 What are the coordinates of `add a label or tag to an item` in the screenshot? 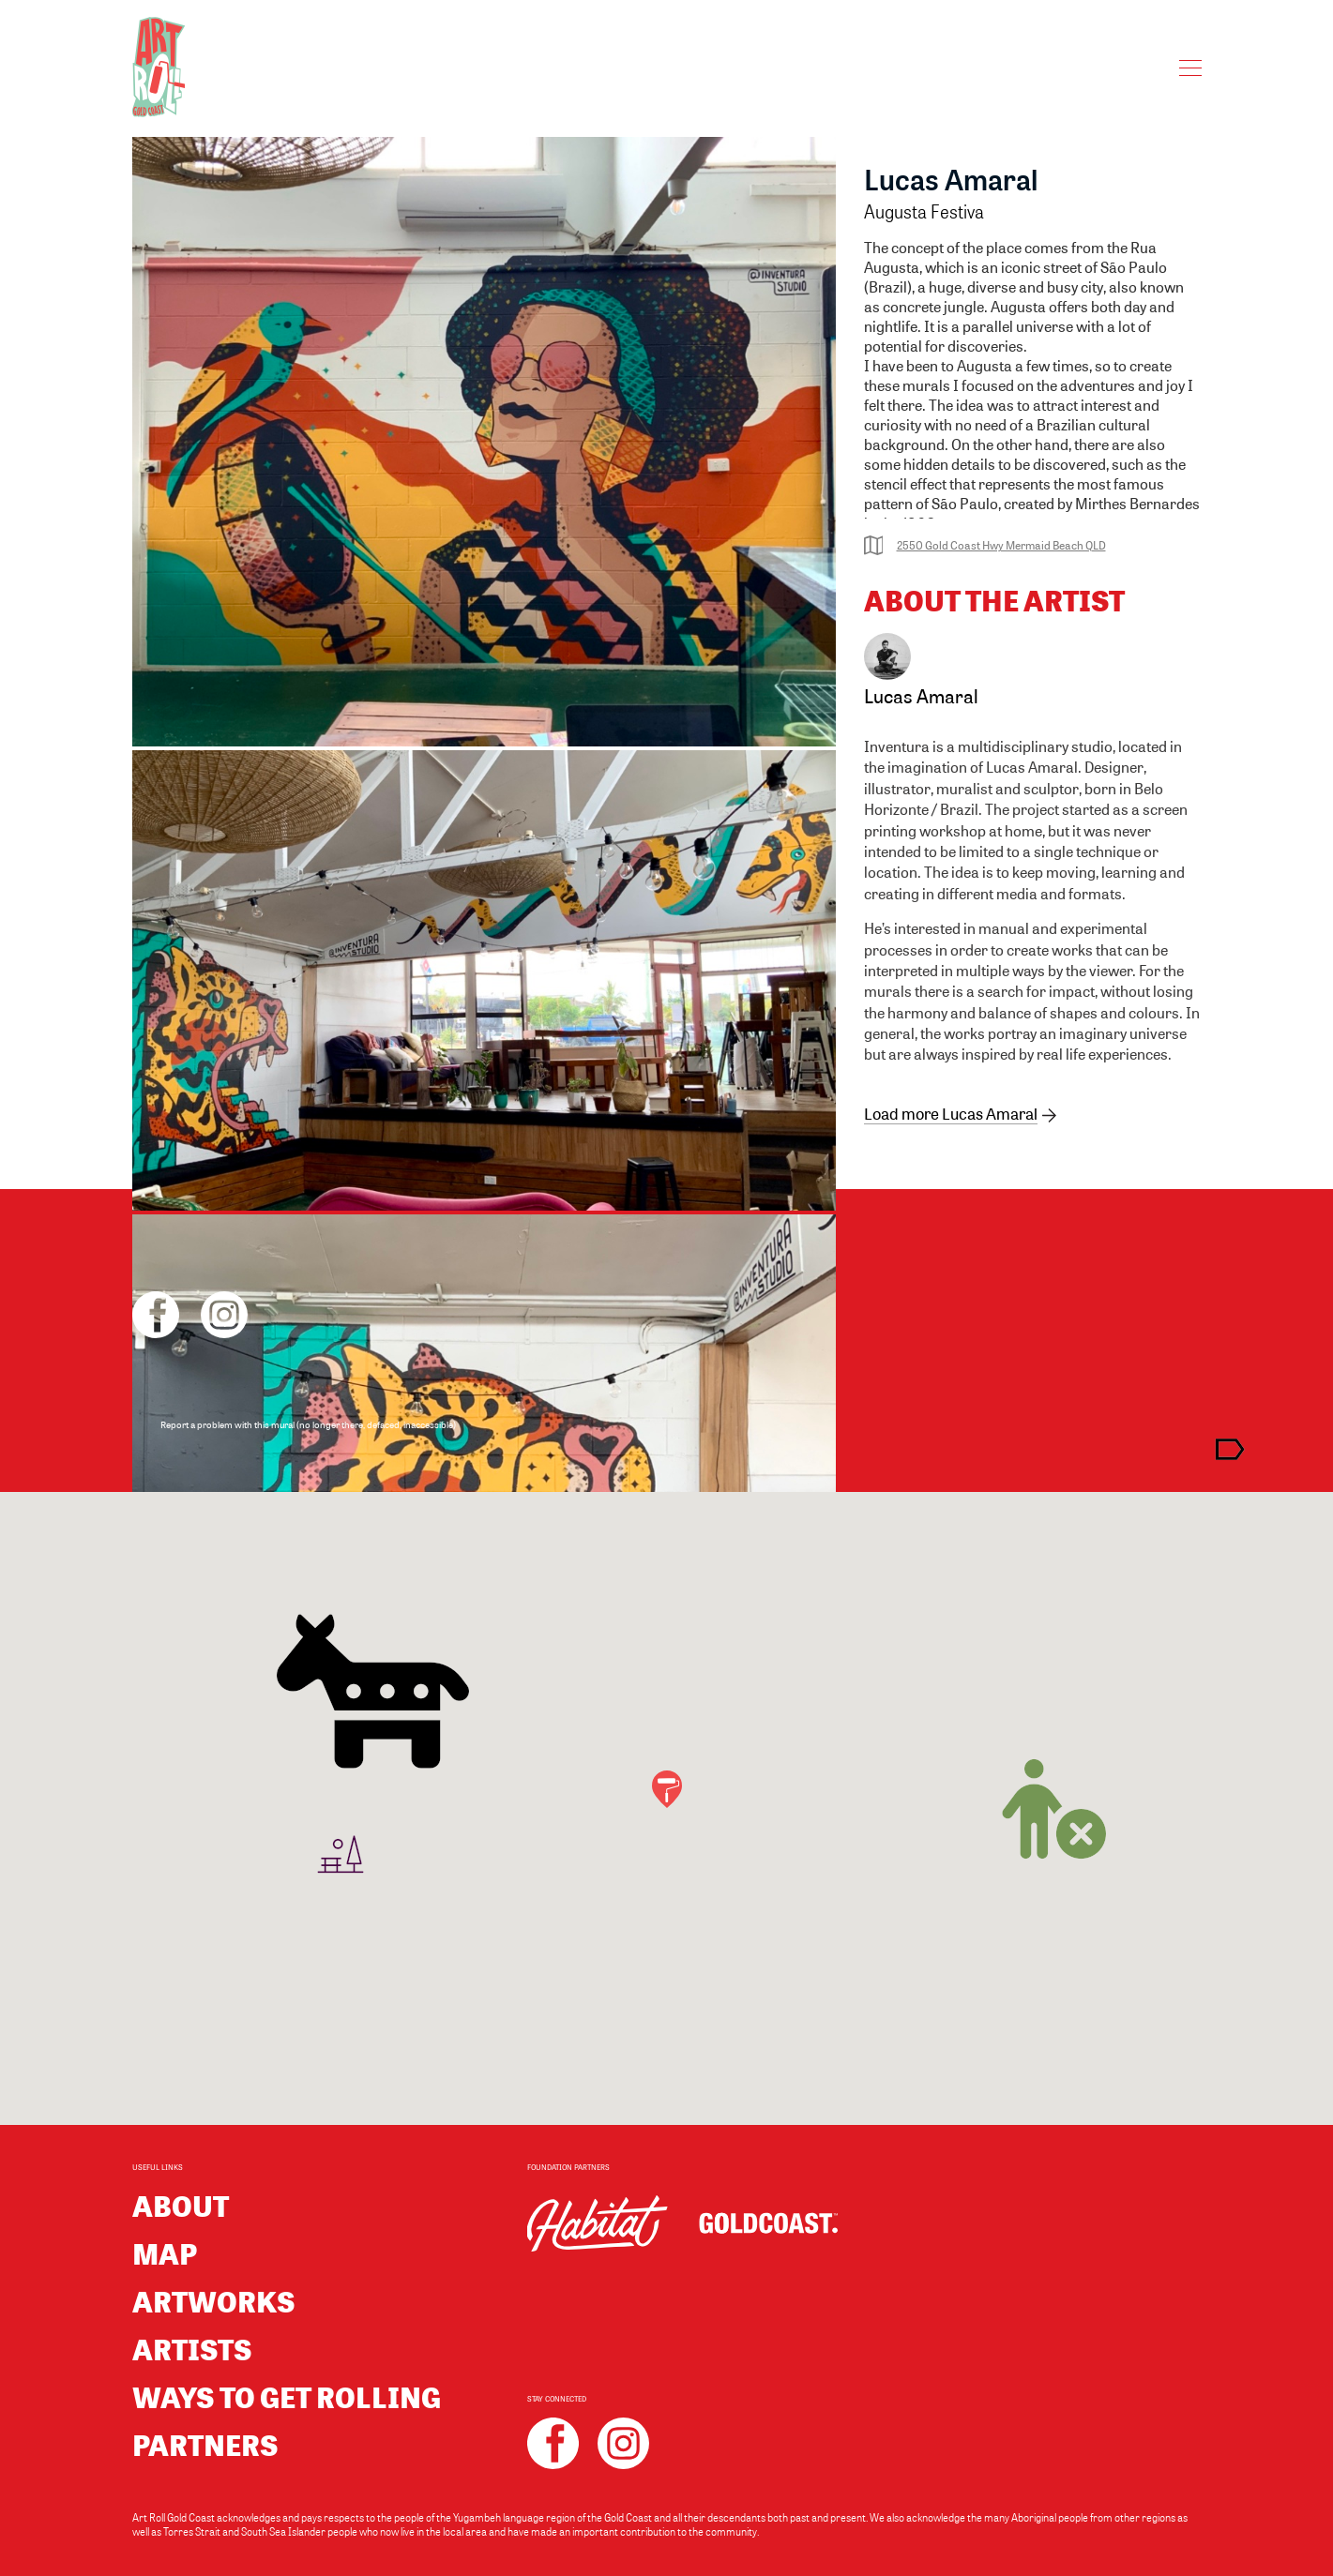 It's located at (1229, 1449).